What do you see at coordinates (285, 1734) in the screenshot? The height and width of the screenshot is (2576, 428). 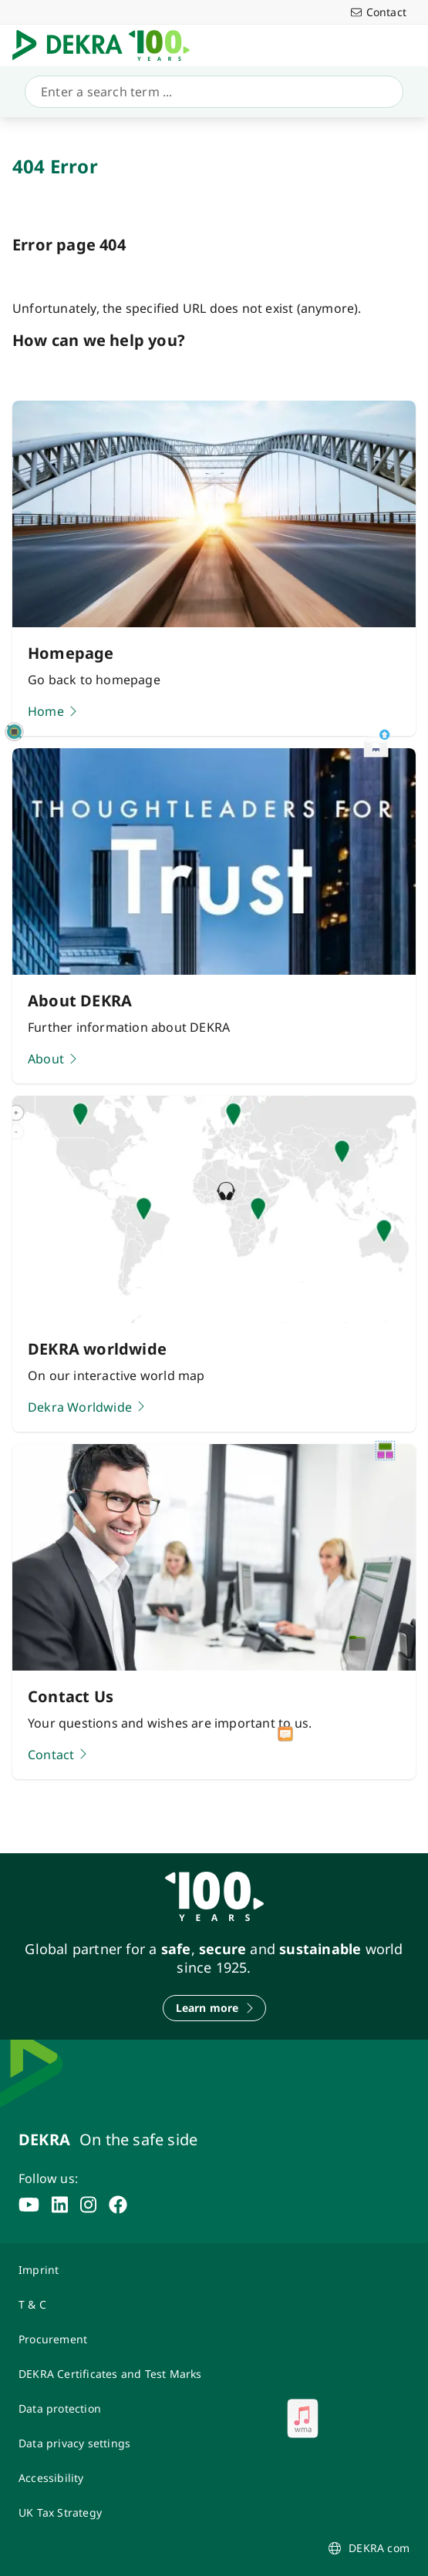 I see `open instant messaging app` at bounding box center [285, 1734].